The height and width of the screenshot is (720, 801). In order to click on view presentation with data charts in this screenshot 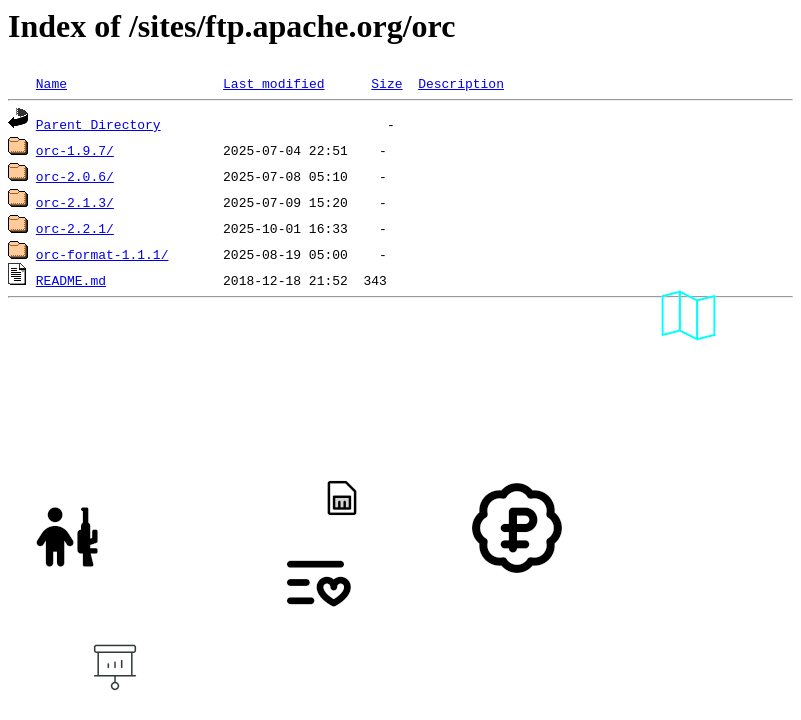, I will do `click(115, 664)`.